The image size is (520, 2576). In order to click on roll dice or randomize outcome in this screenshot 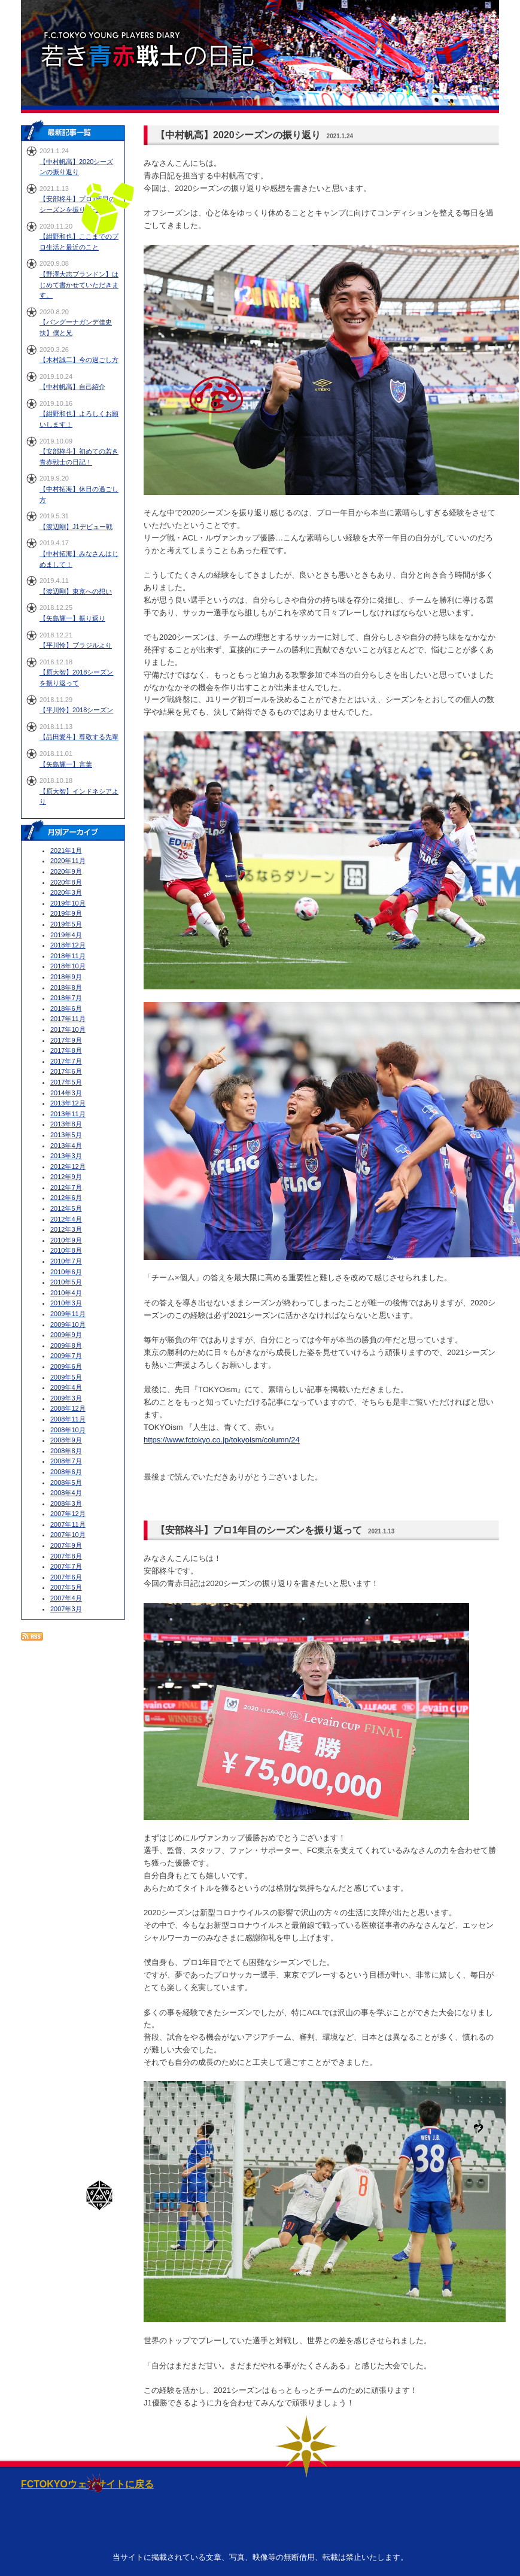, I will do `click(107, 208)`.